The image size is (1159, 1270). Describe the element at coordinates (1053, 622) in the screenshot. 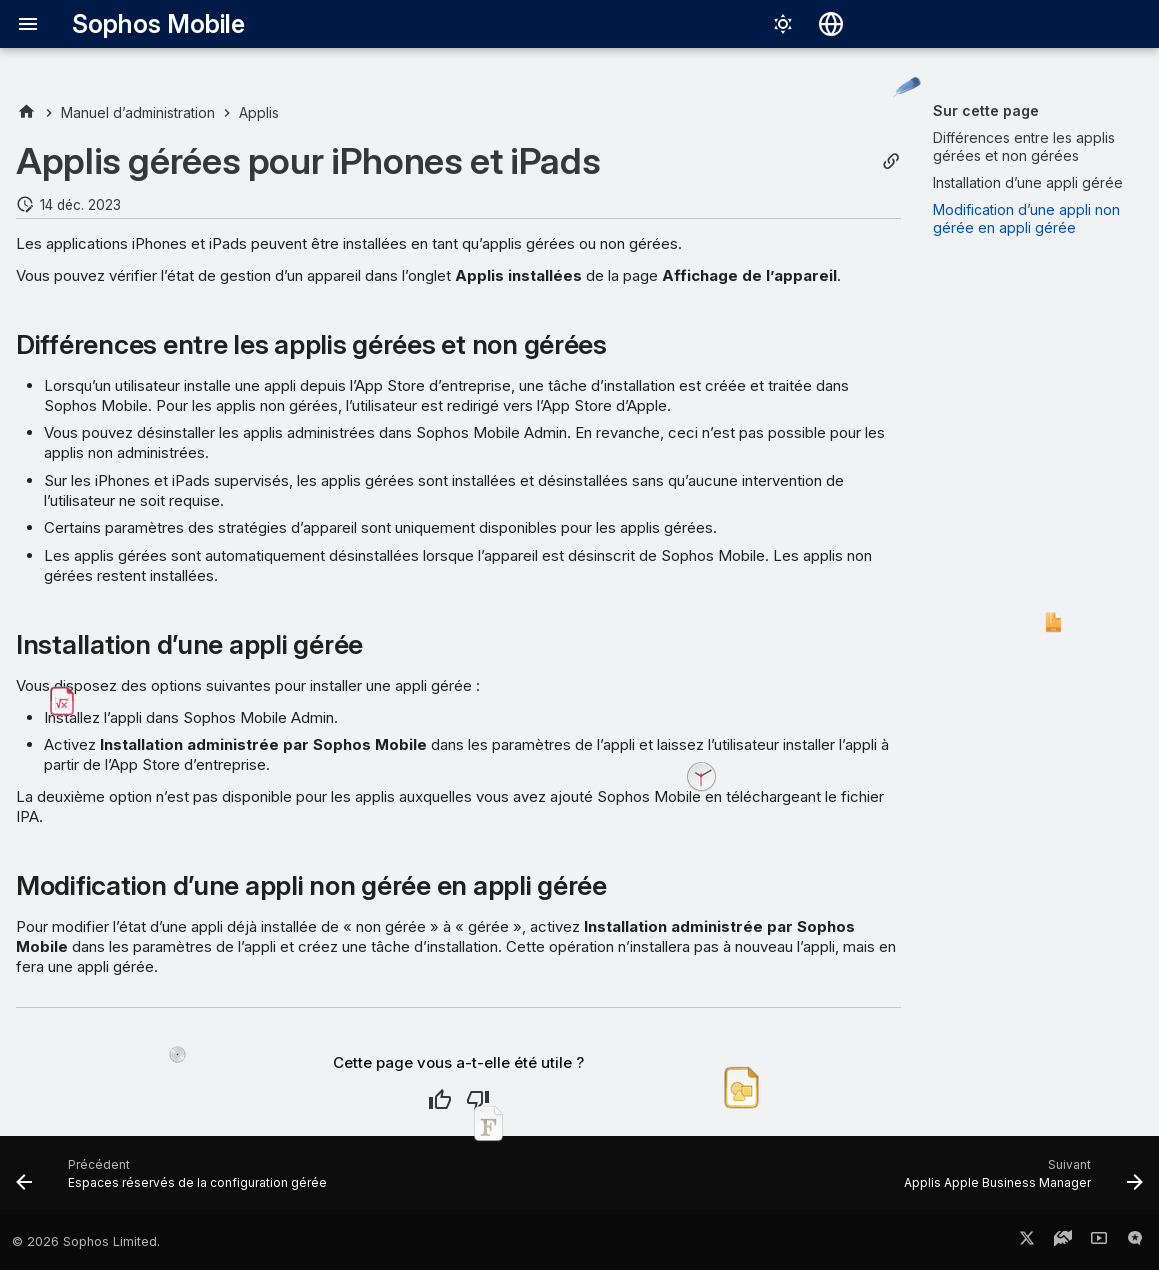

I see `a compressed THZ archive file` at that location.